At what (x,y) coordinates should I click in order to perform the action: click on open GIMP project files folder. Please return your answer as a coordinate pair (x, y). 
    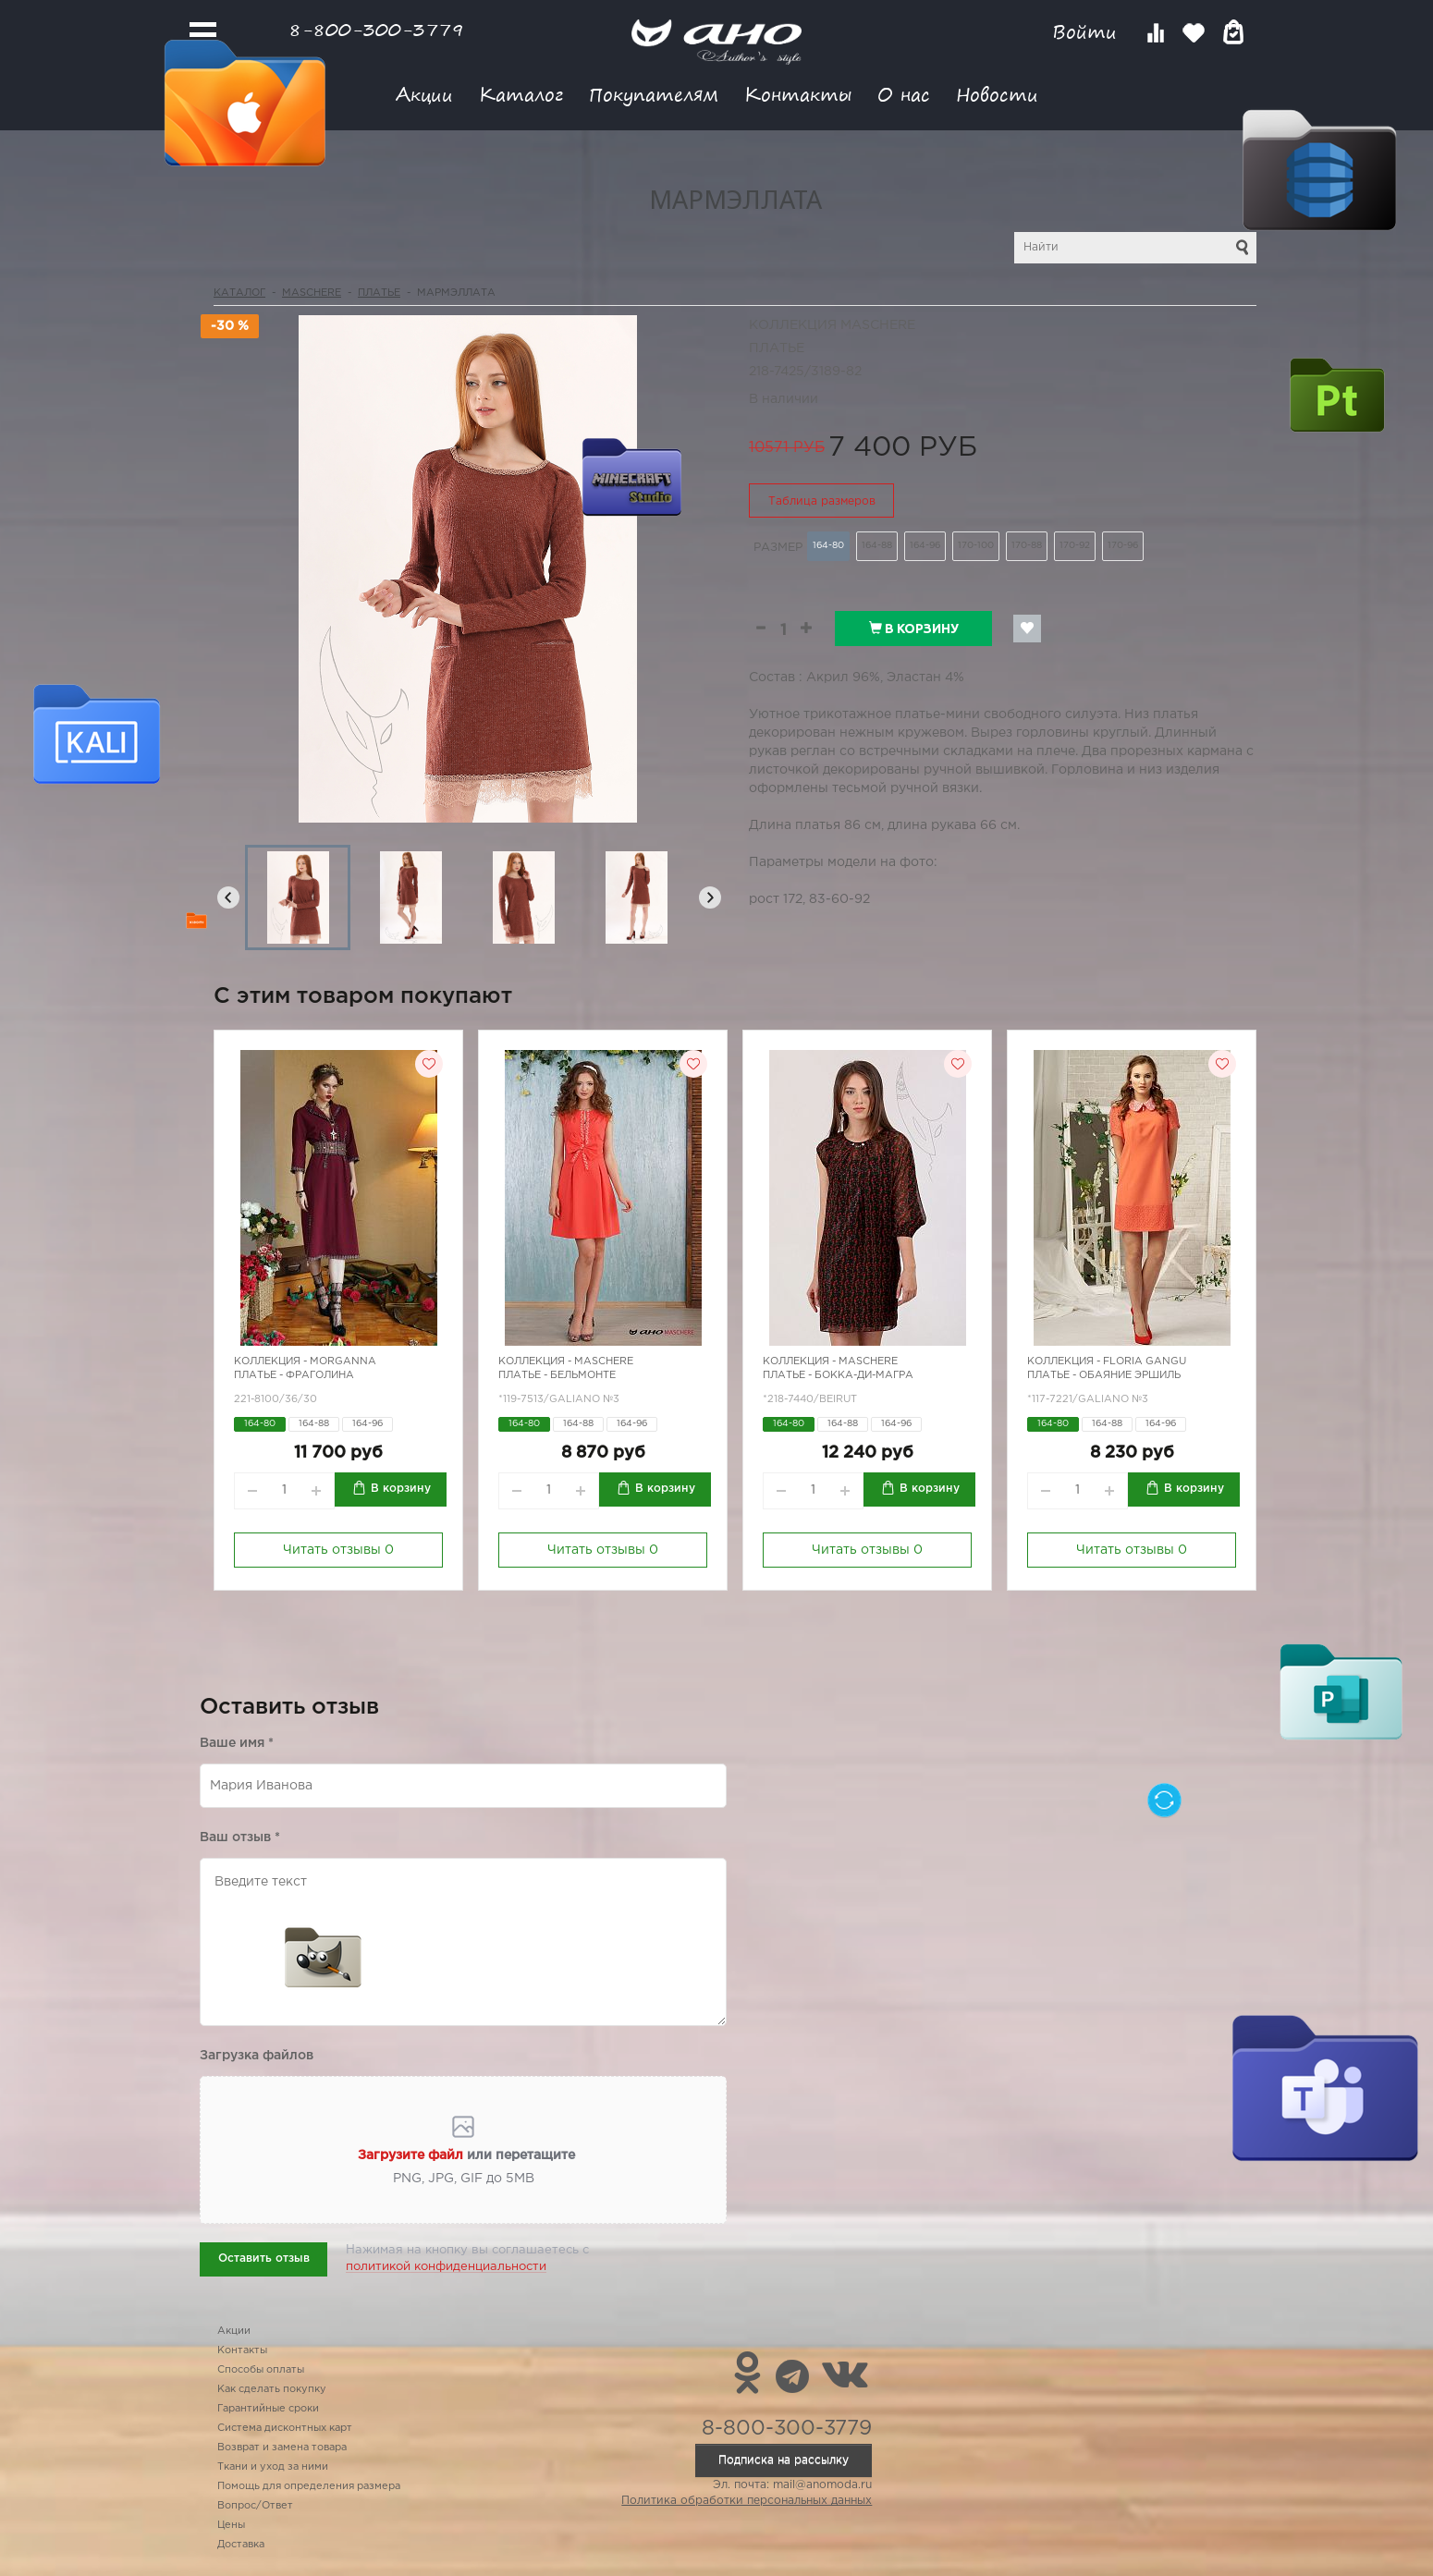
    Looking at the image, I should click on (323, 1959).